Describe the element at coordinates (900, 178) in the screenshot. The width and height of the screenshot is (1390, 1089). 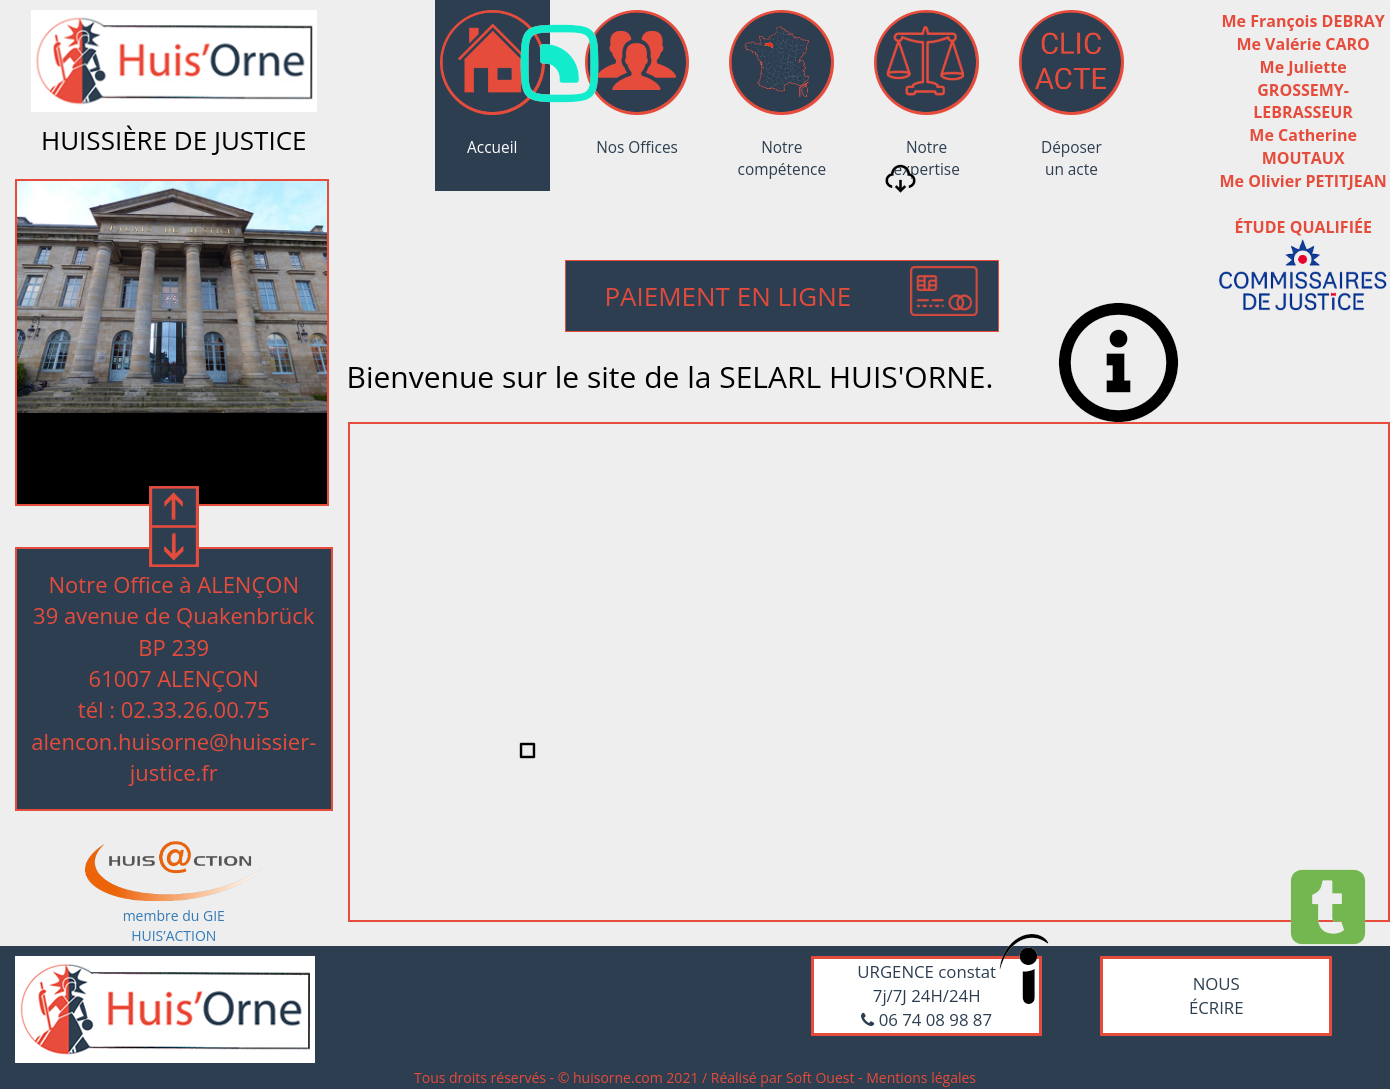
I see `download file from cloud storage` at that location.